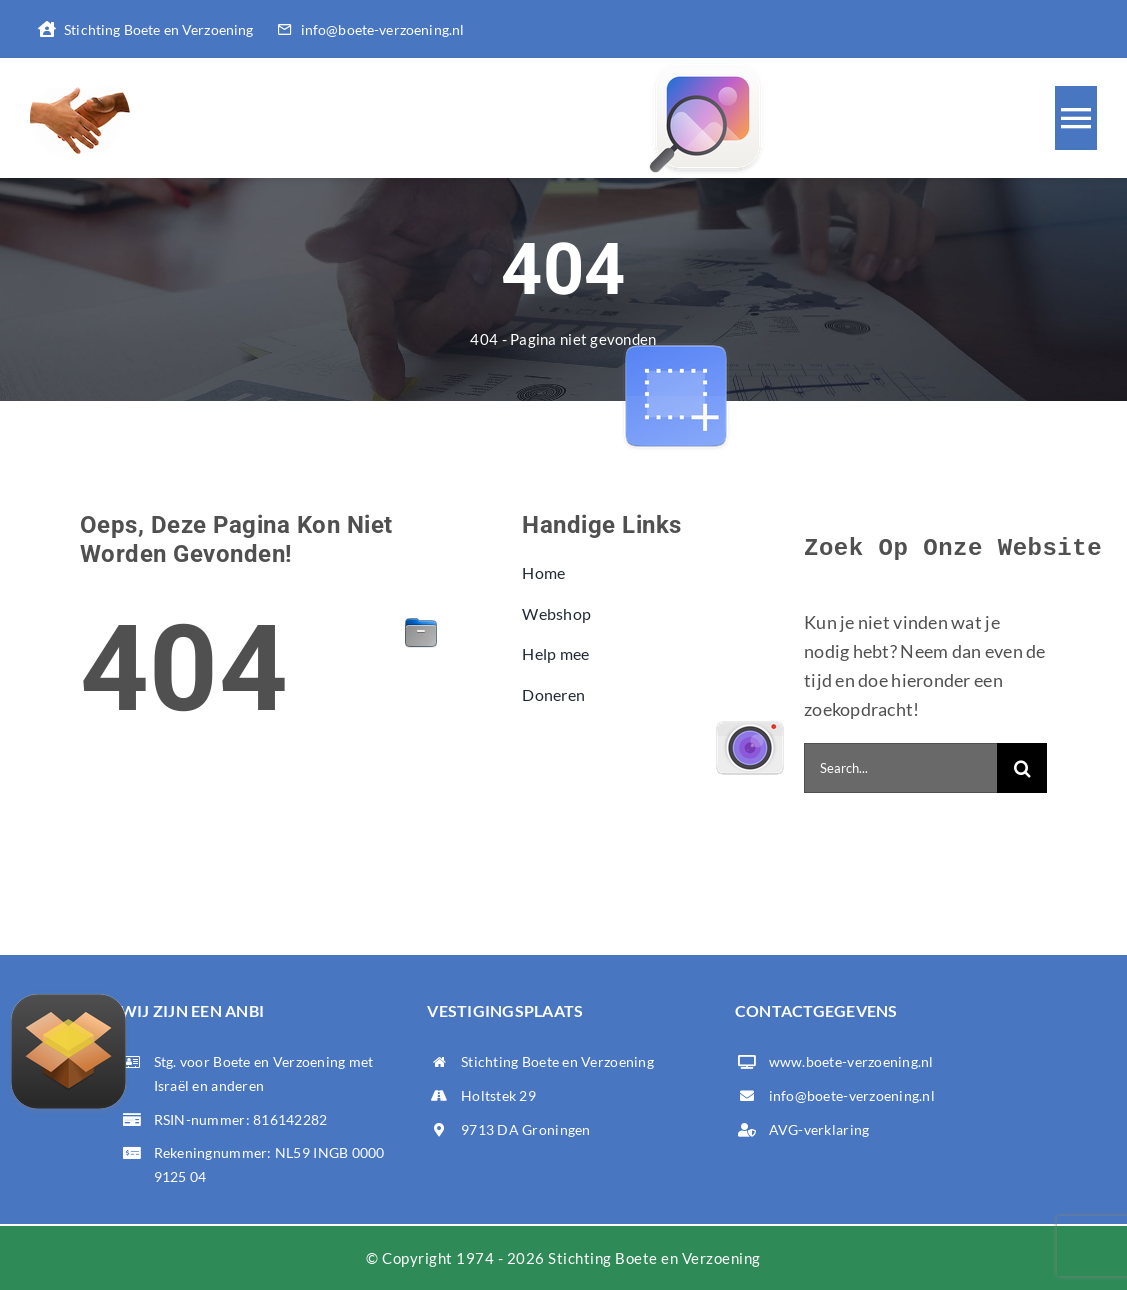  Describe the element at coordinates (708, 116) in the screenshot. I see `open gnome loupe image viewer` at that location.